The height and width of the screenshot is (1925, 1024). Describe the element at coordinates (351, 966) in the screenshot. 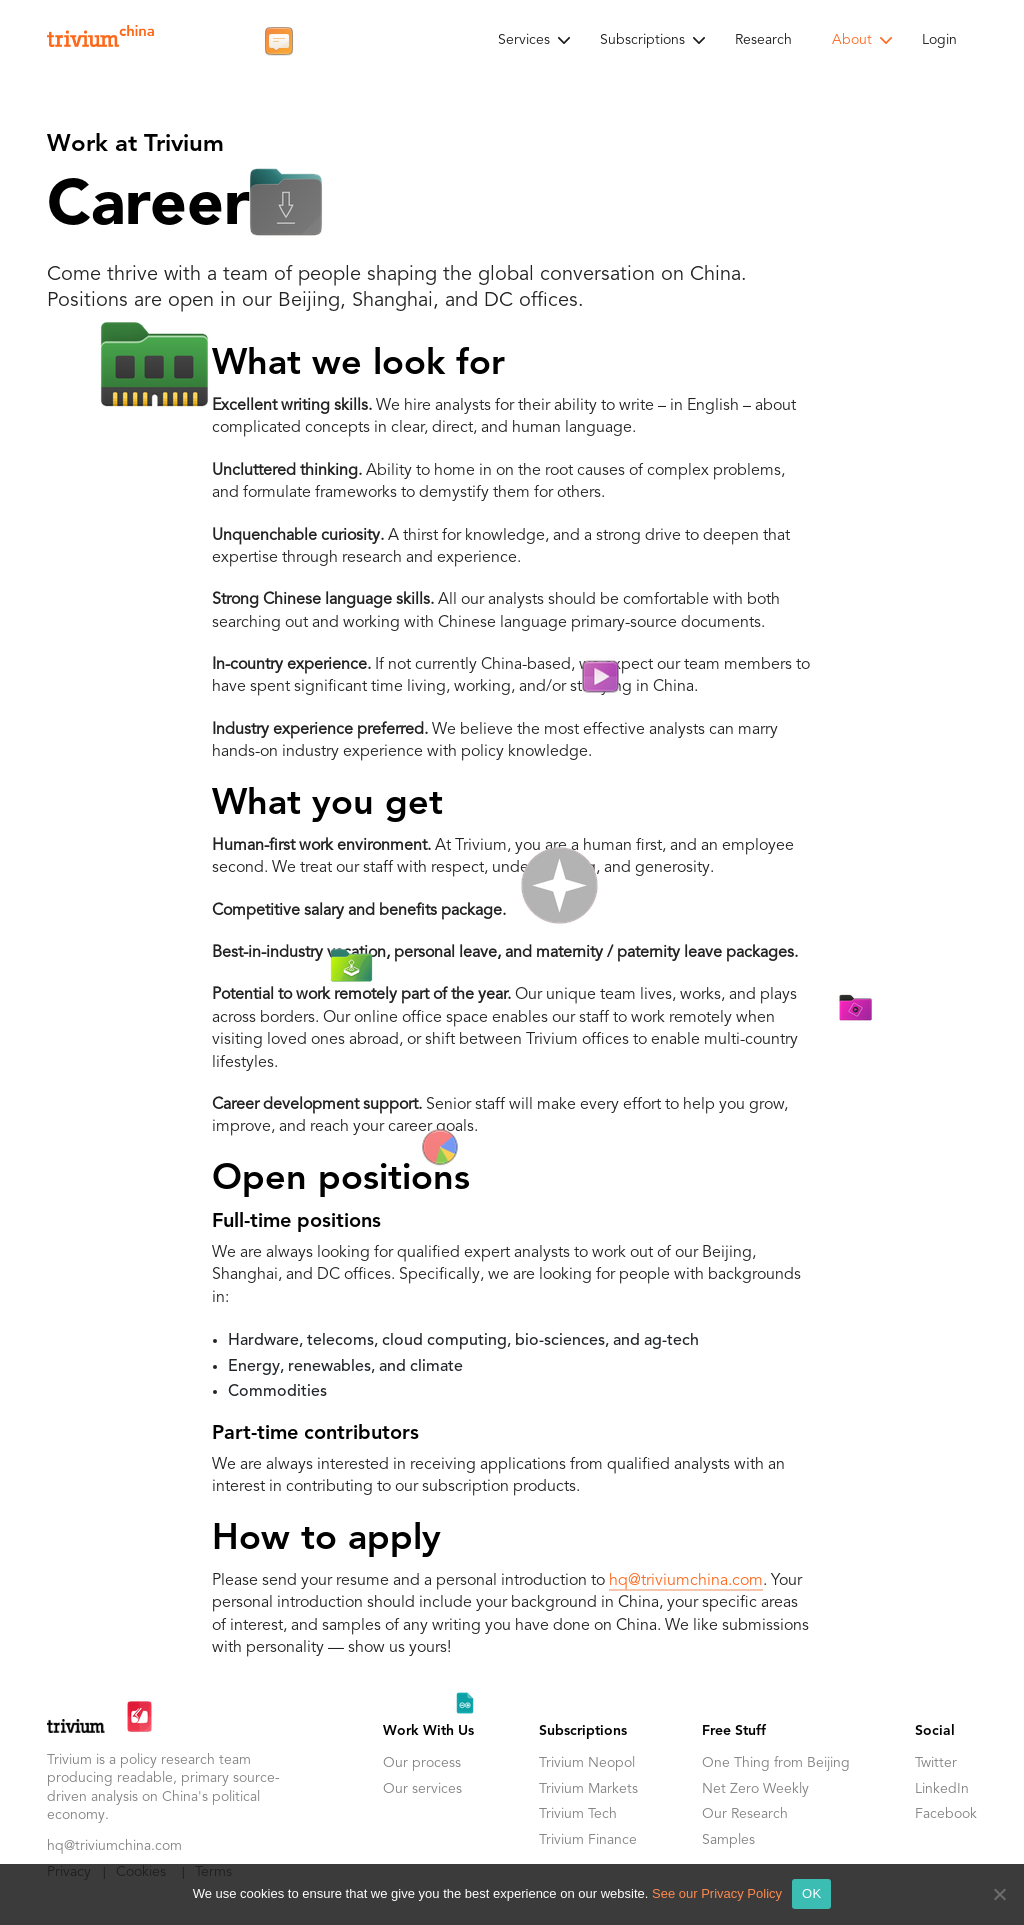

I see `open your GameJolt games folder` at that location.